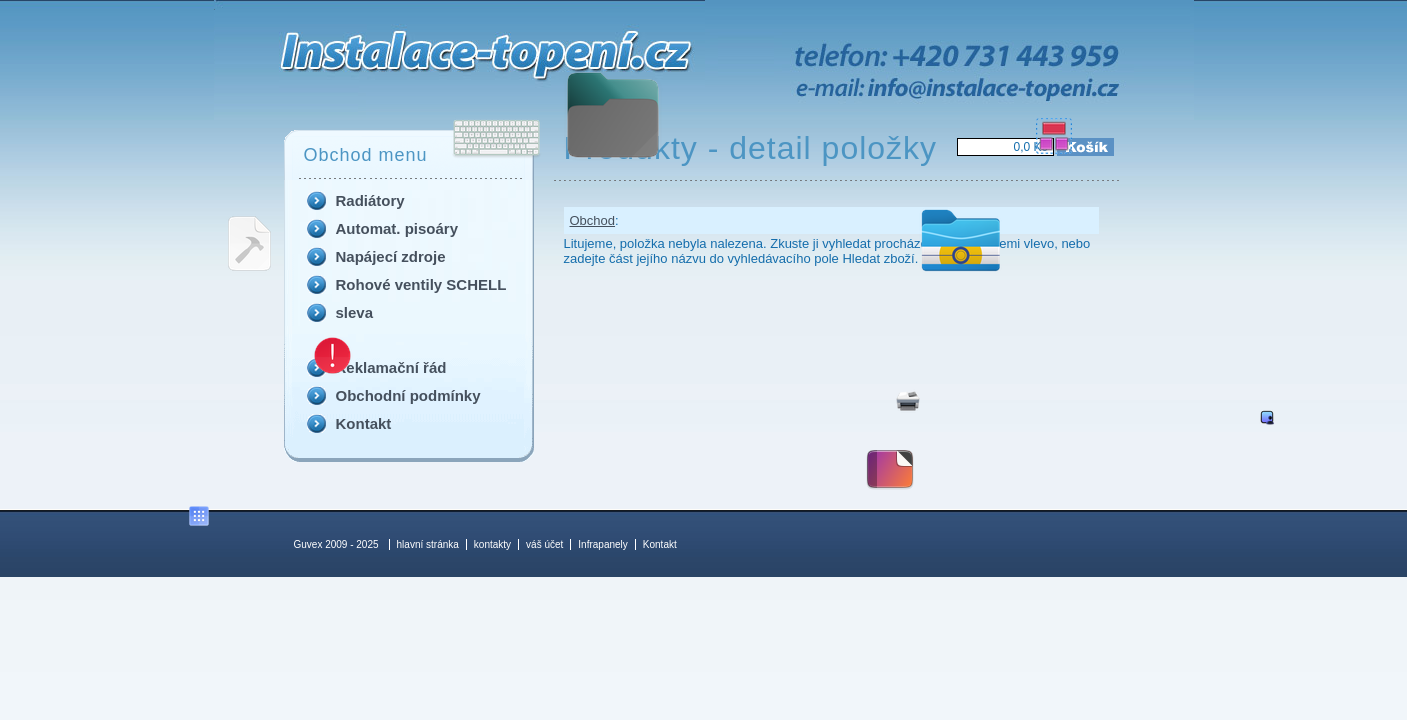 This screenshot has width=1407, height=720. What do you see at coordinates (908, 401) in the screenshot?
I see `browse network printers via SMB protocol` at bounding box center [908, 401].